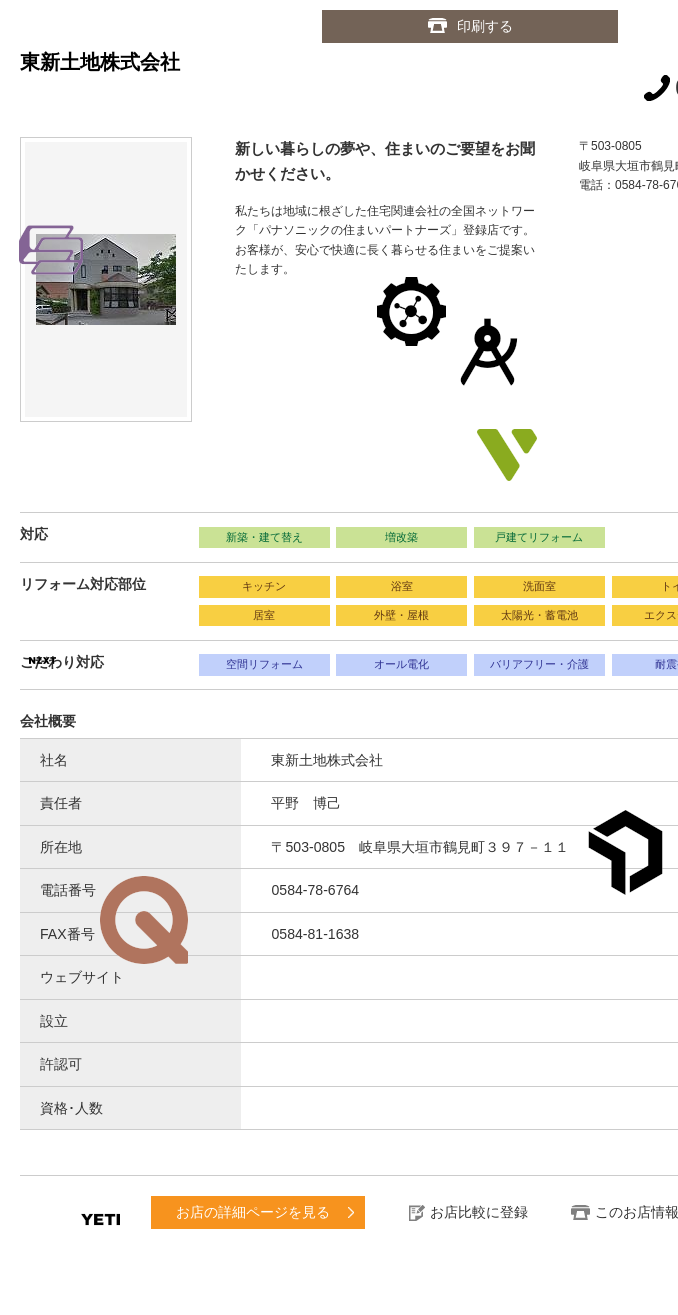 The image size is (678, 1315). Describe the element at coordinates (411, 311) in the screenshot. I see `SVGO tool or SVG optimization settings` at that location.